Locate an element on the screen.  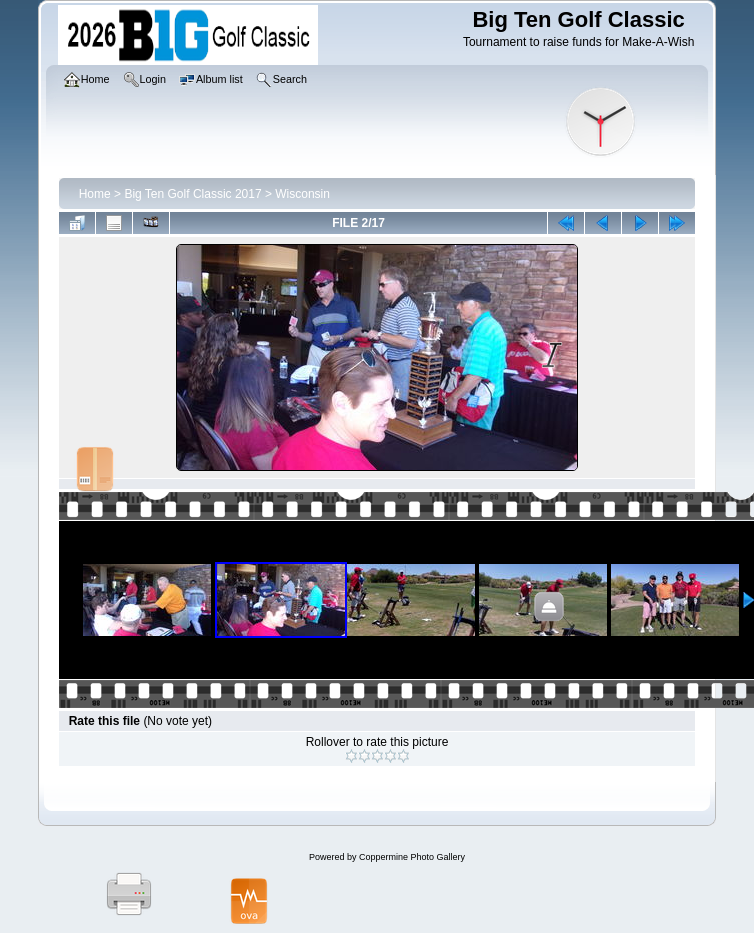
access session services preferences is located at coordinates (549, 607).